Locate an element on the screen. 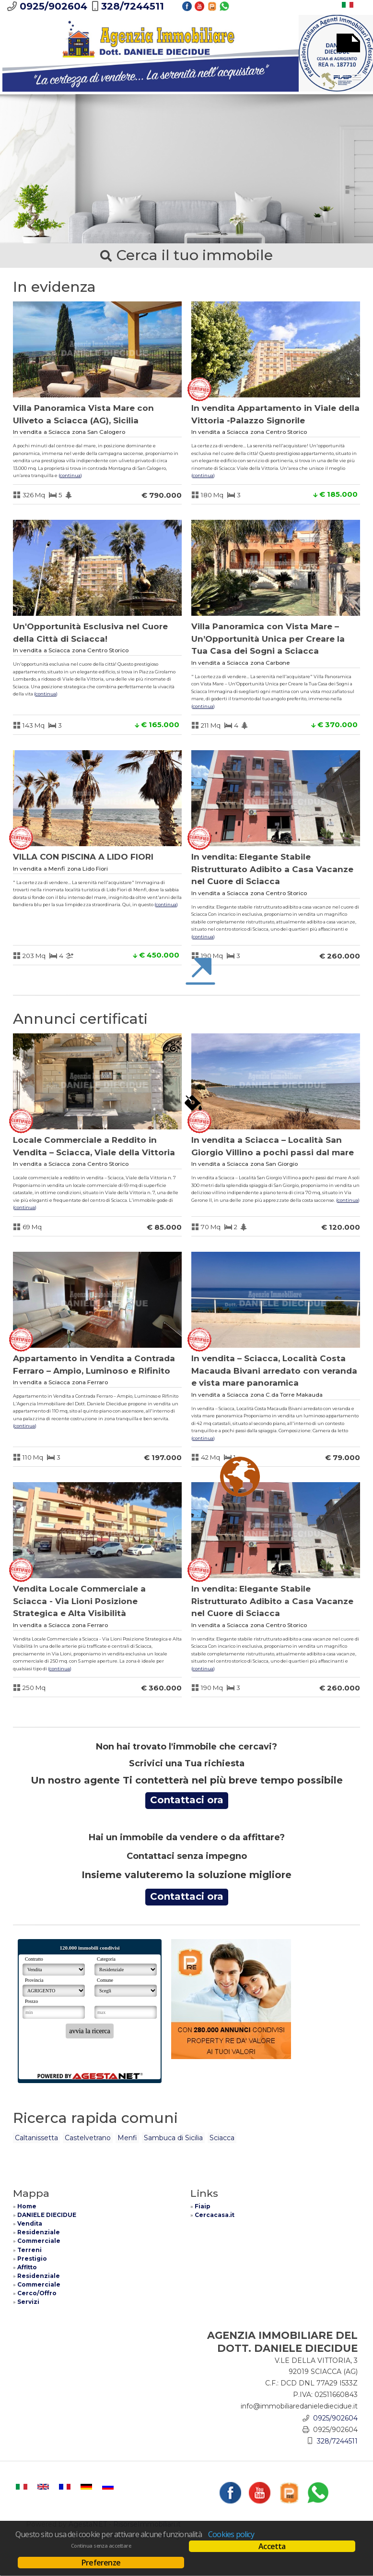  create a new note is located at coordinates (348, 43).